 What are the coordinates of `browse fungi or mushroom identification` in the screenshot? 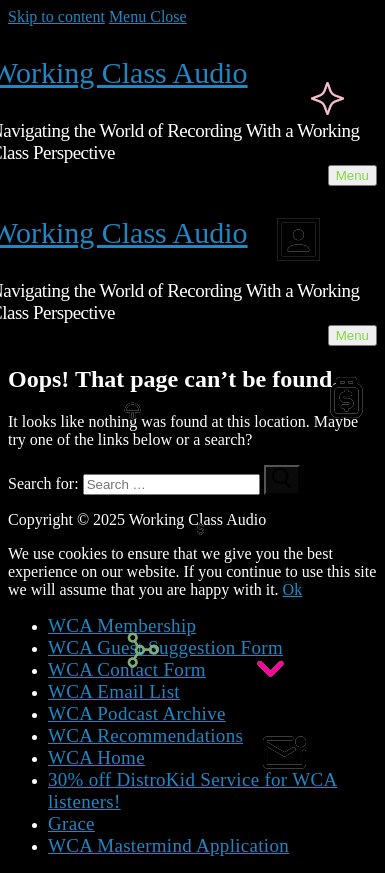 It's located at (132, 411).